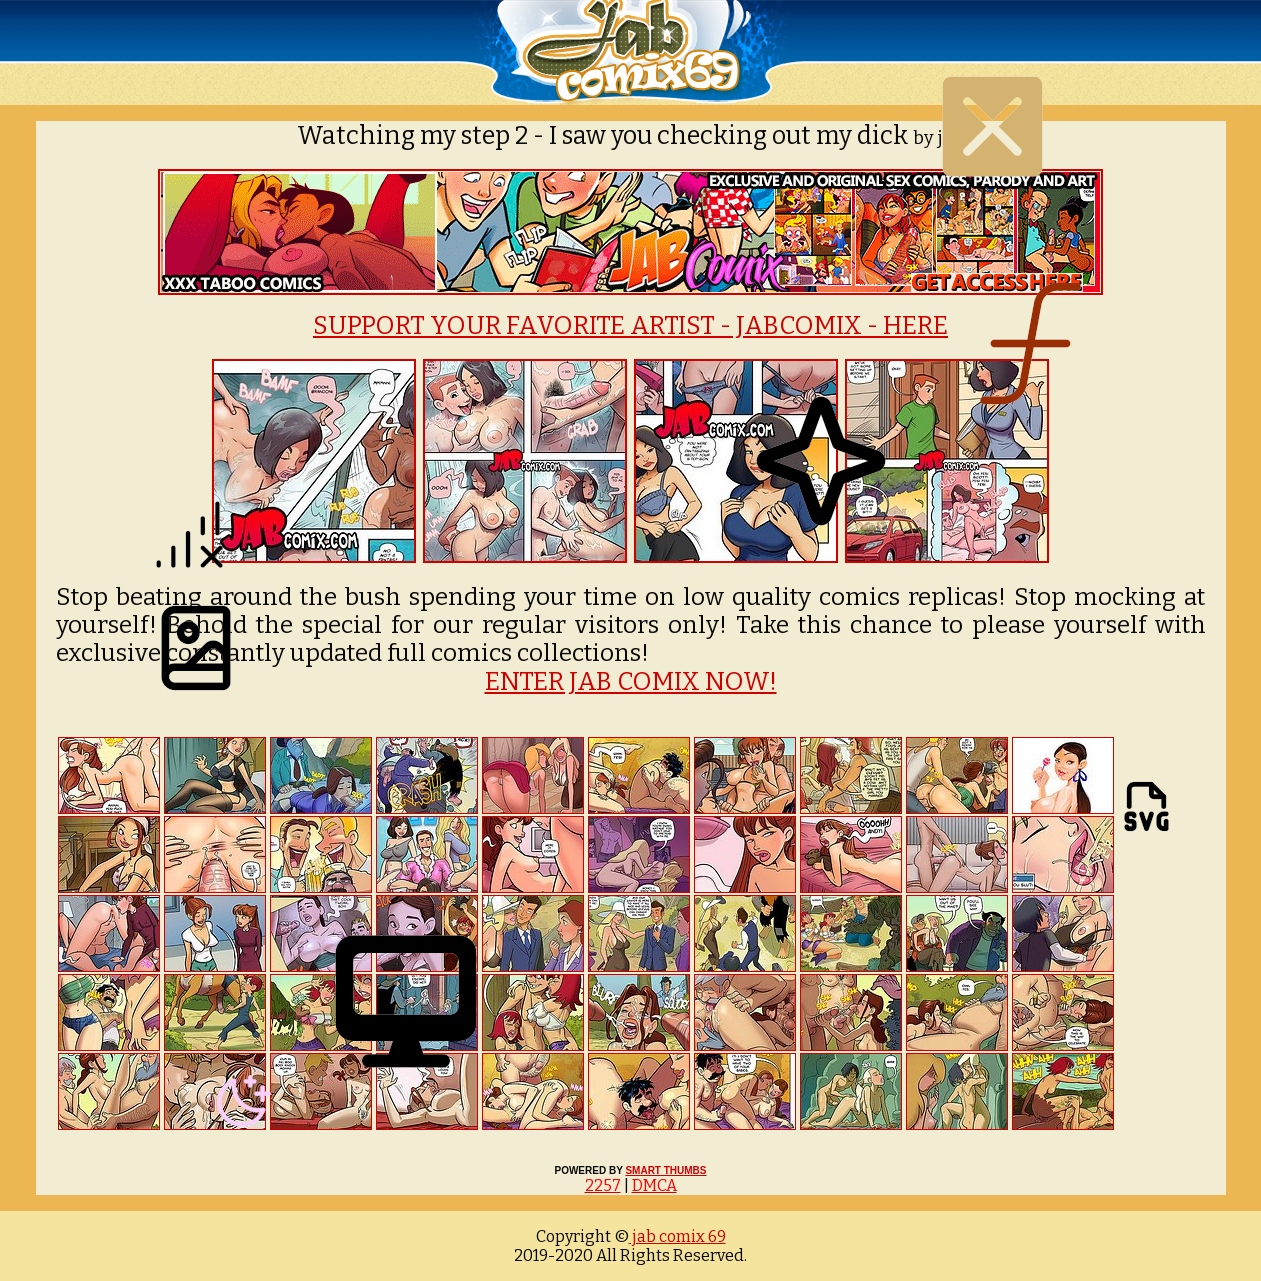 The height and width of the screenshot is (1281, 1261). Describe the element at coordinates (406, 997) in the screenshot. I see `switch to desktop view` at that location.